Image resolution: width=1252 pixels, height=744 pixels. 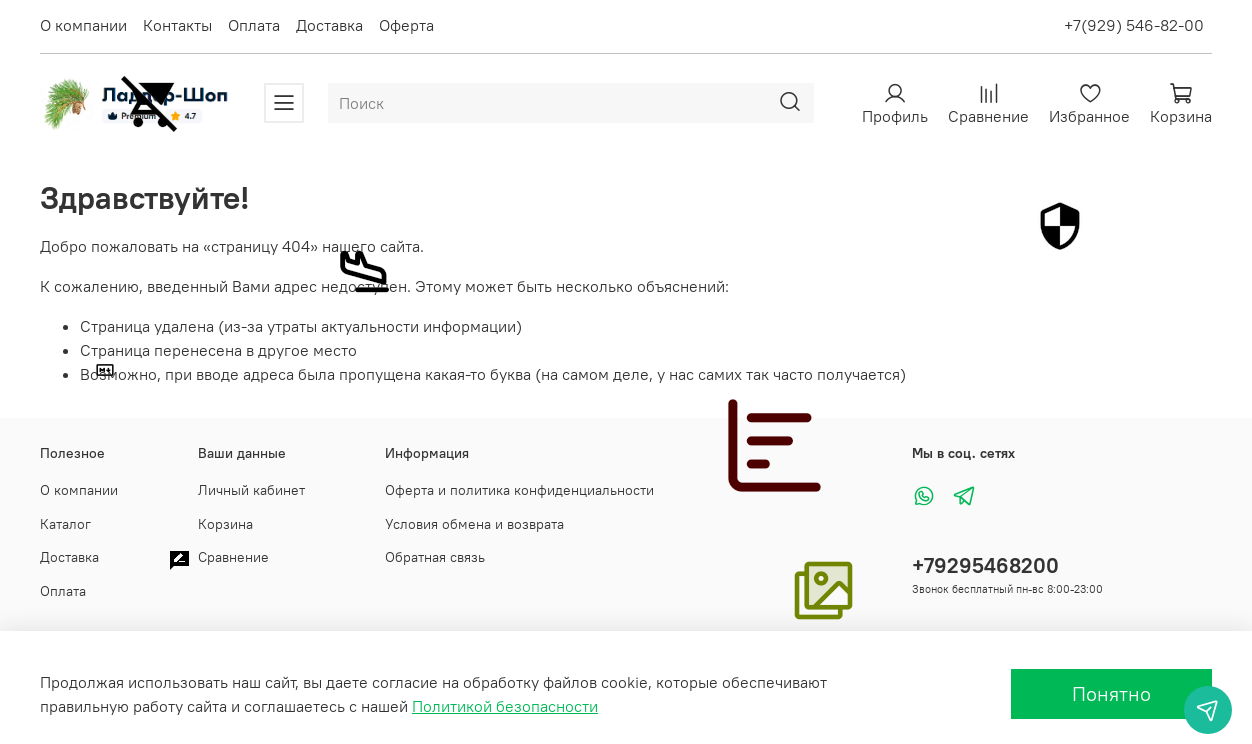 What do you see at coordinates (150, 102) in the screenshot?
I see `remove item from shopping cart` at bounding box center [150, 102].